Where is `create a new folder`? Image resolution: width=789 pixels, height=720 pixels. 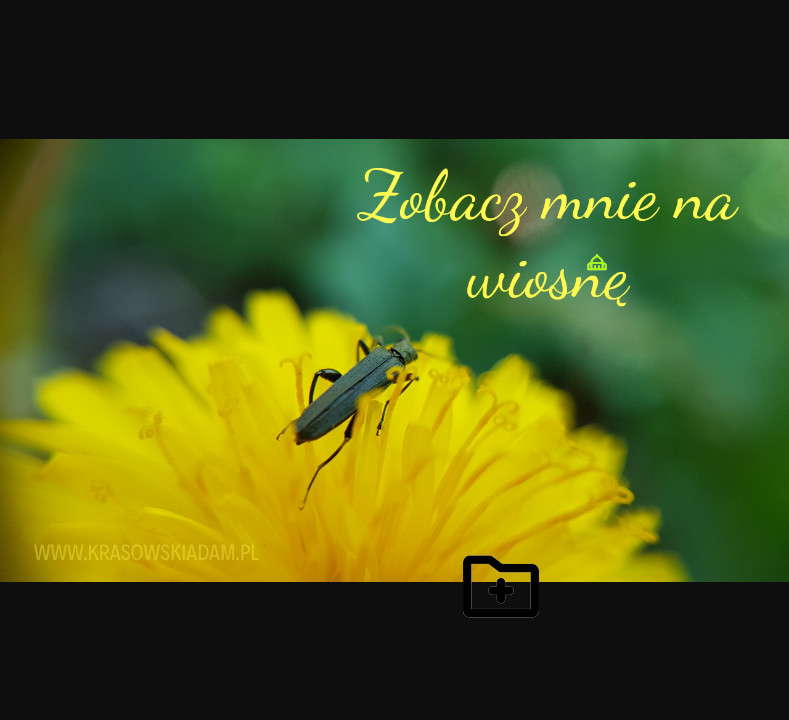
create a new folder is located at coordinates (501, 585).